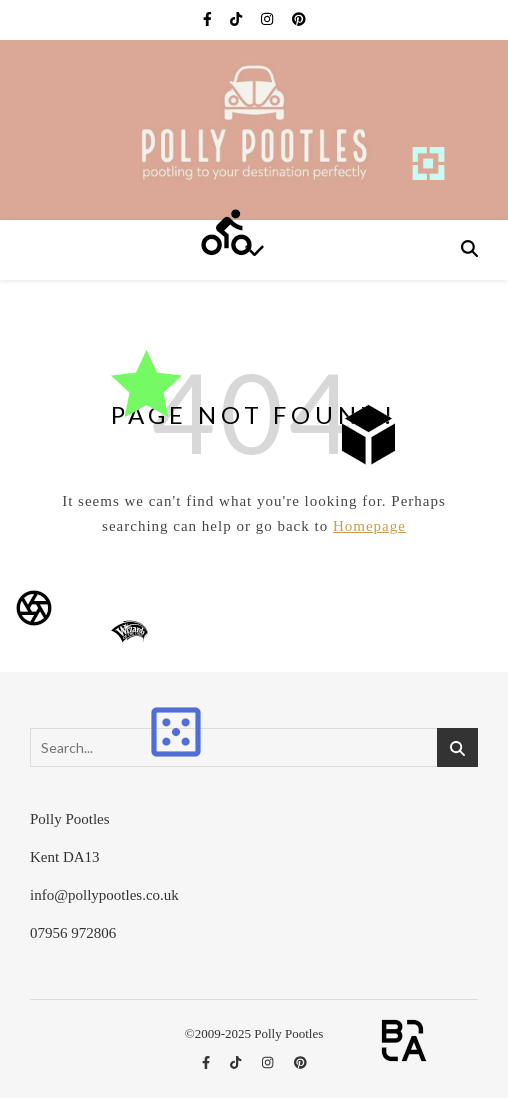 The image size is (508, 1098). Describe the element at coordinates (129, 631) in the screenshot. I see `wizards of the coast company logo` at that location.